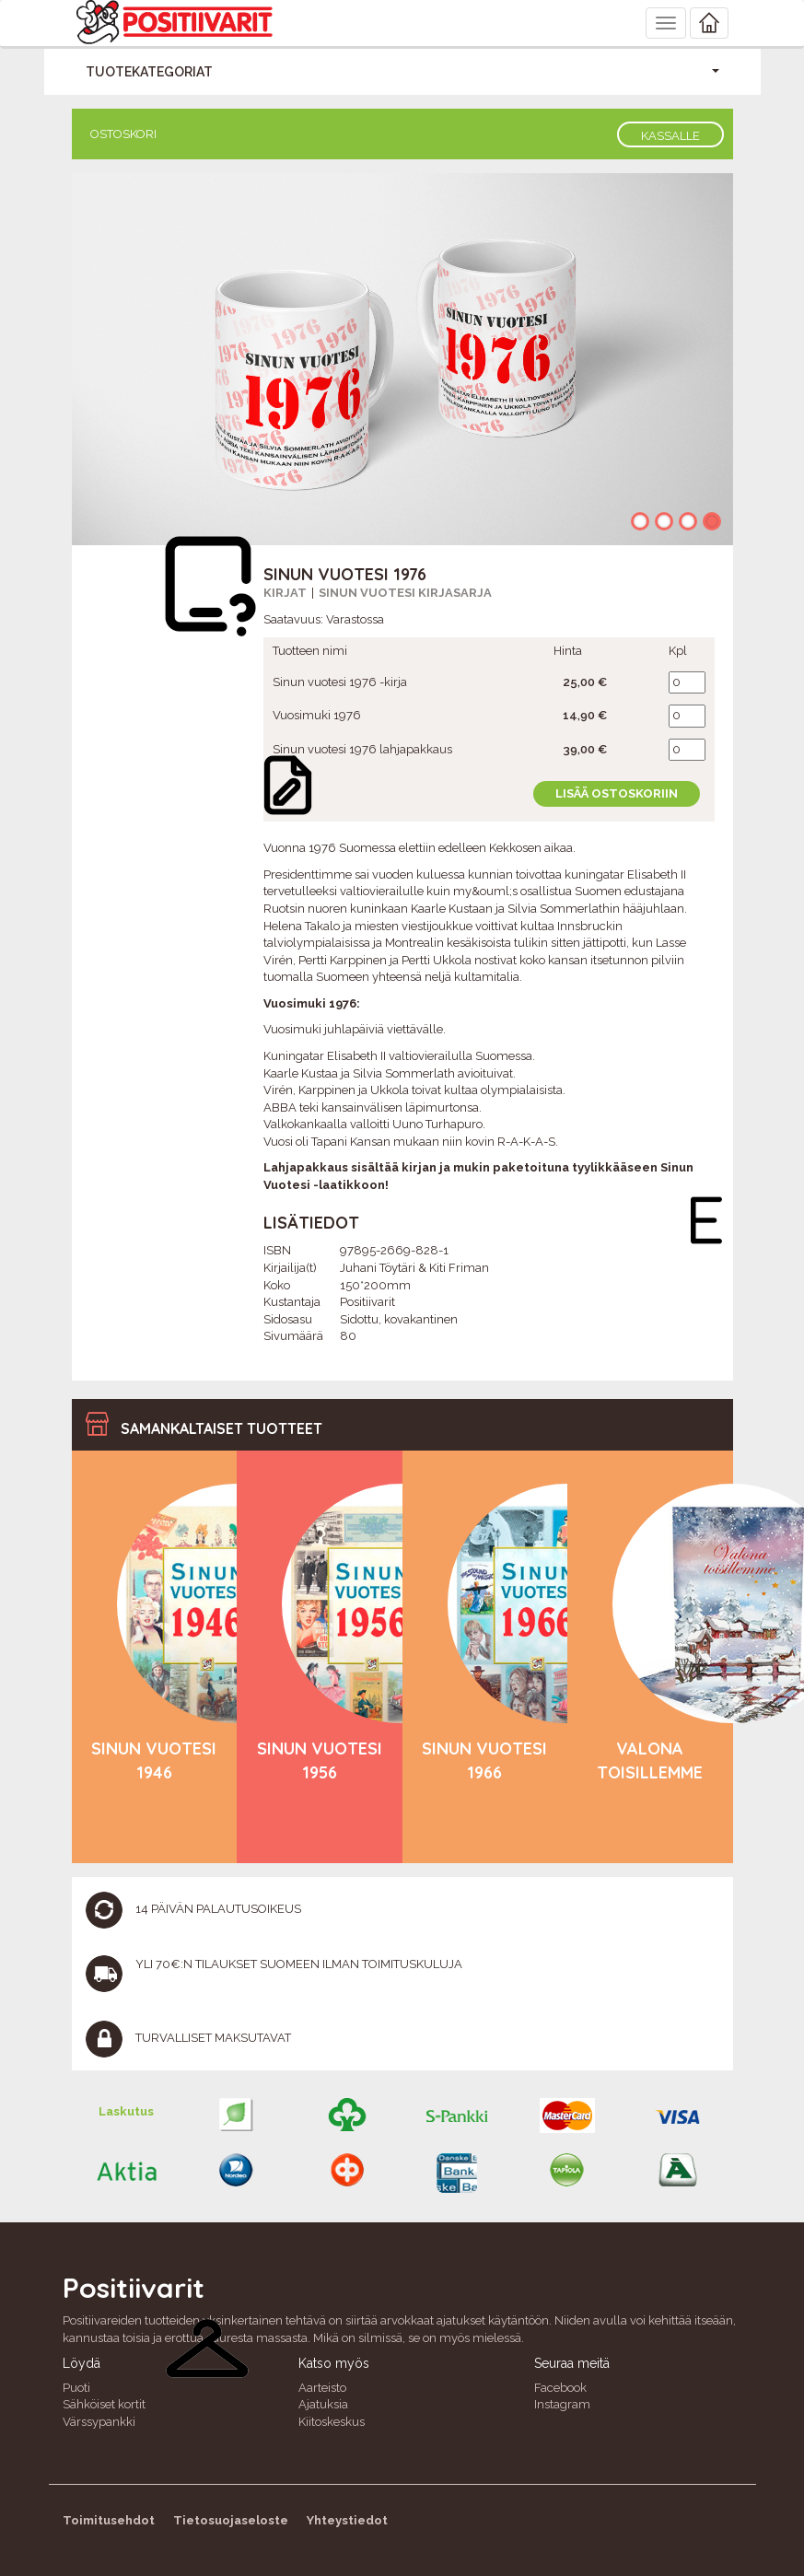 This screenshot has height=2576, width=804. Describe the element at coordinates (207, 2352) in the screenshot. I see `access your wardrobe or closet` at that location.